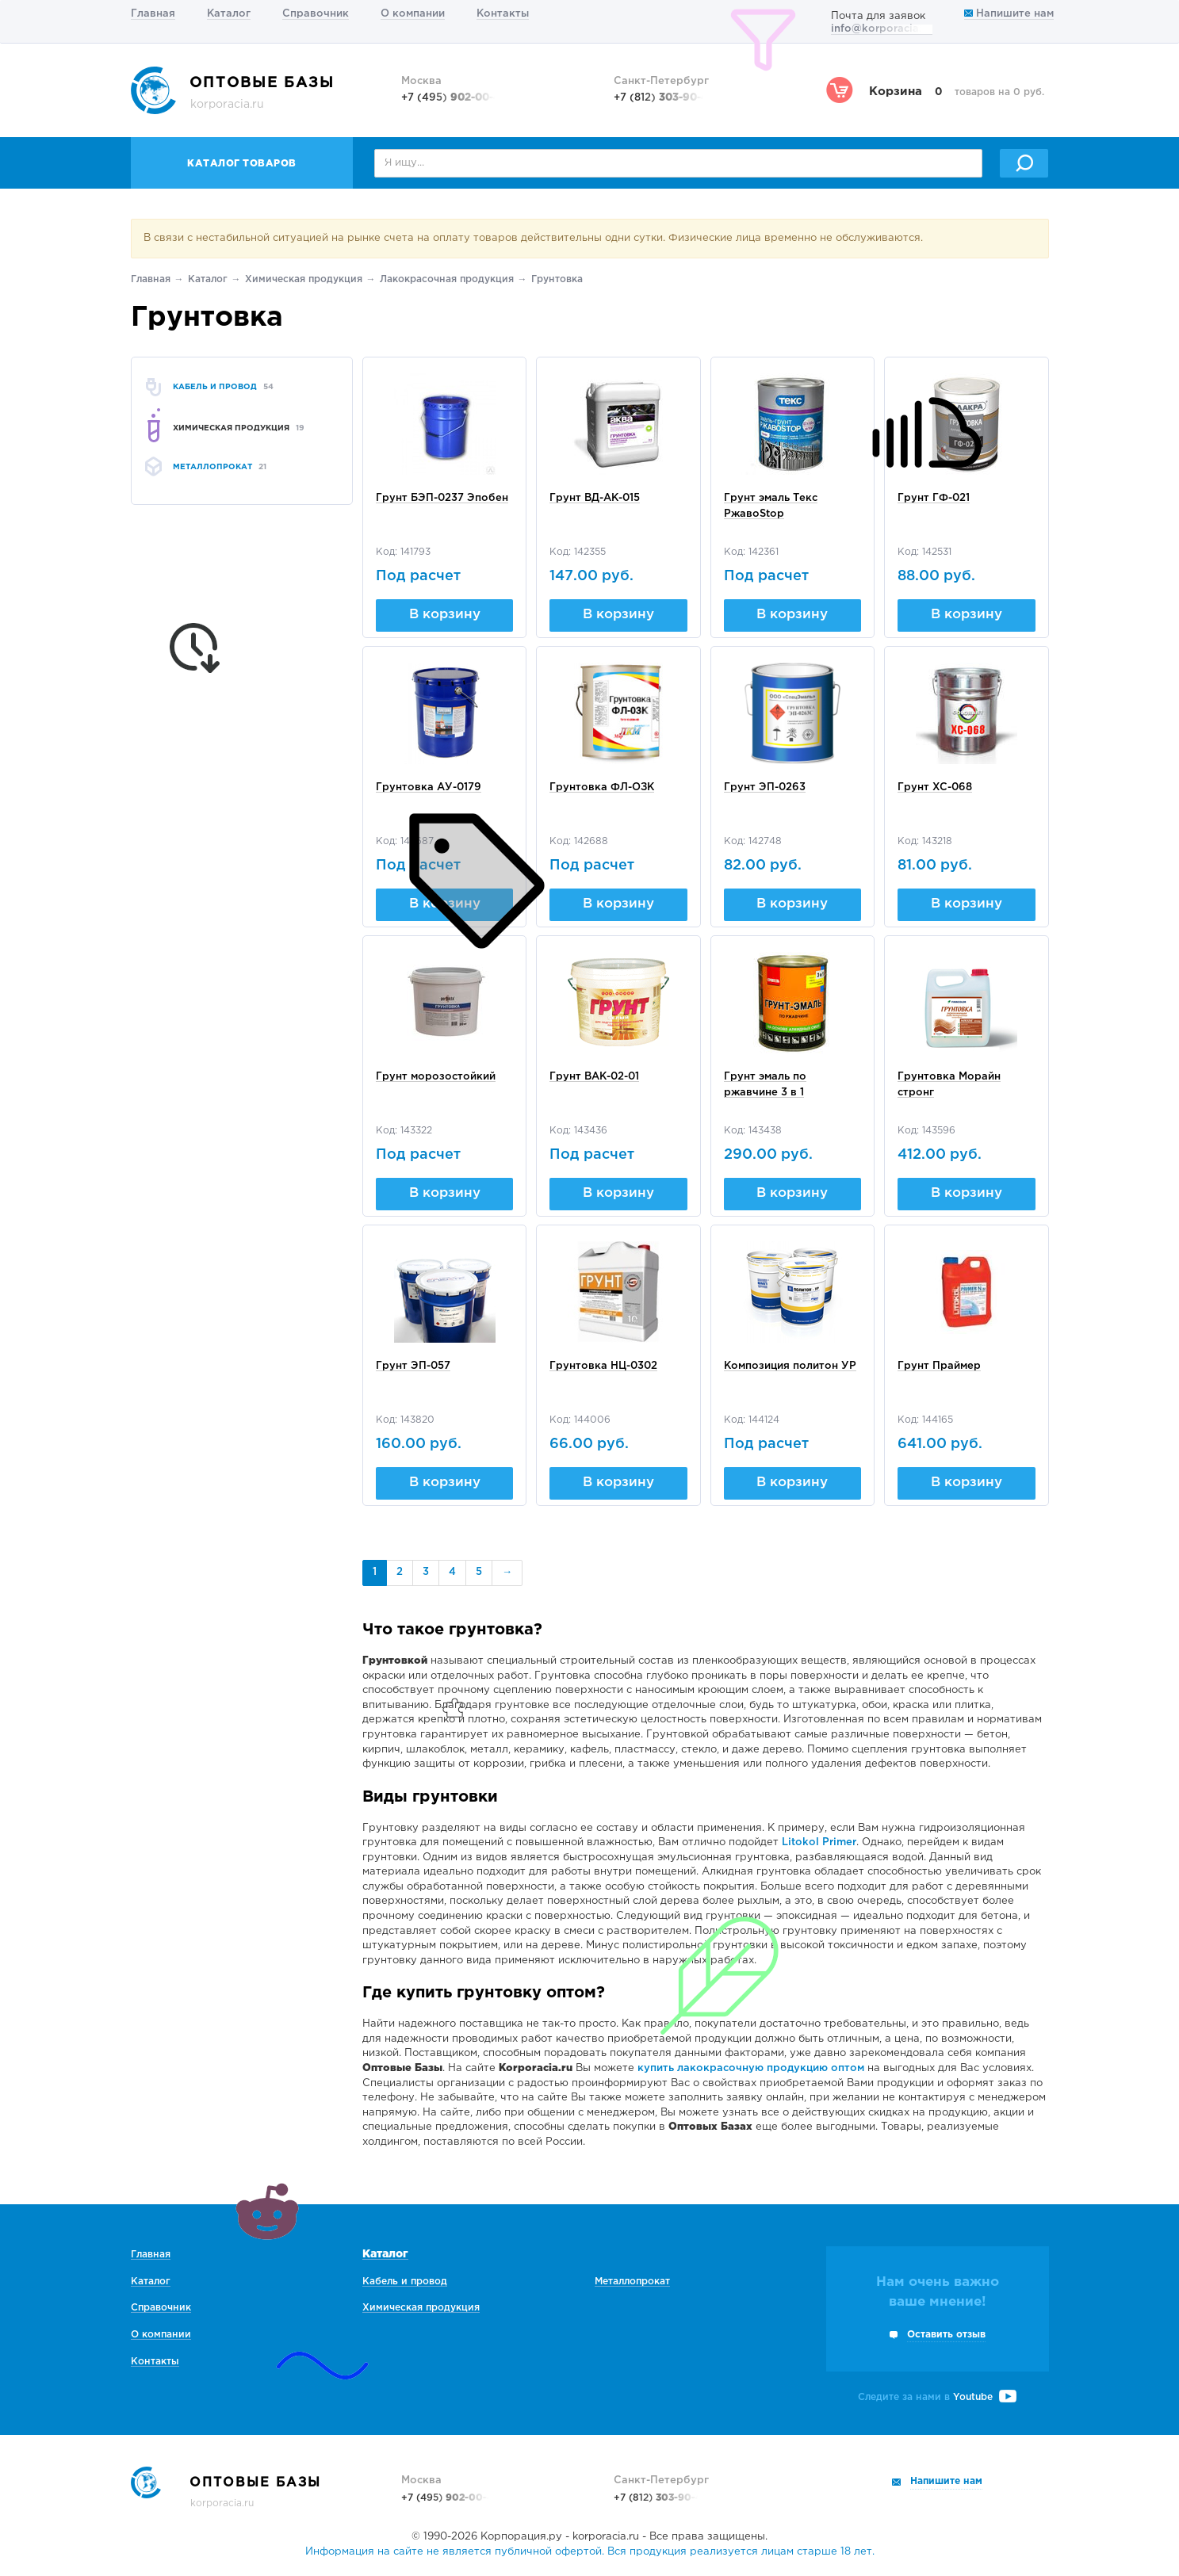  What do you see at coordinates (925, 436) in the screenshot?
I see `open soundcloud app` at bounding box center [925, 436].